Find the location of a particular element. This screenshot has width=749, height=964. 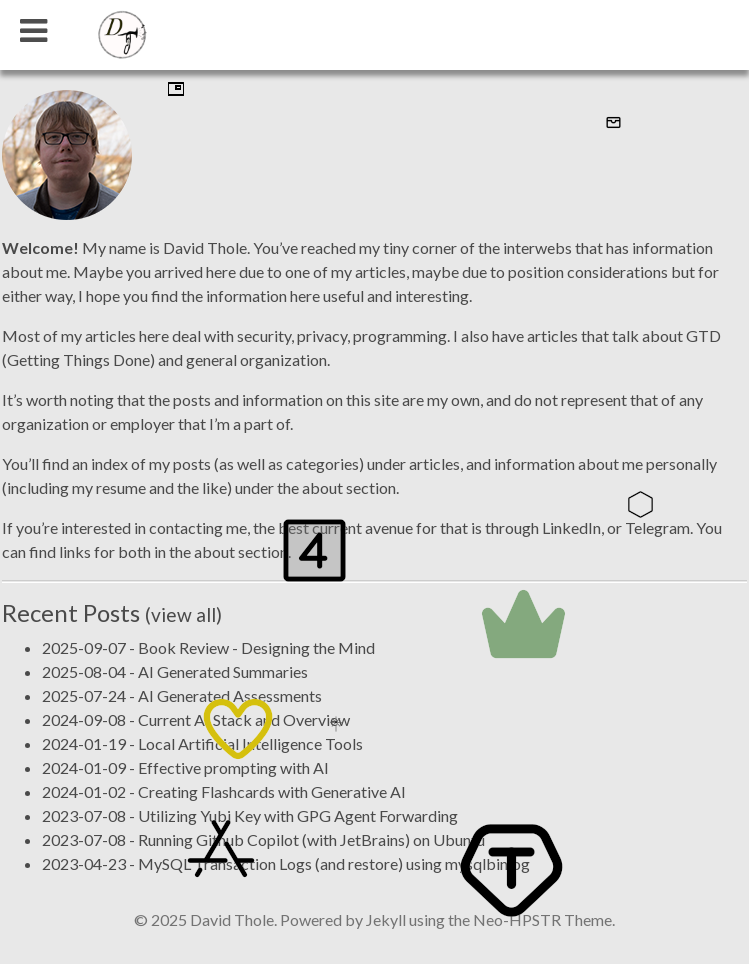

add to favorites is located at coordinates (238, 729).